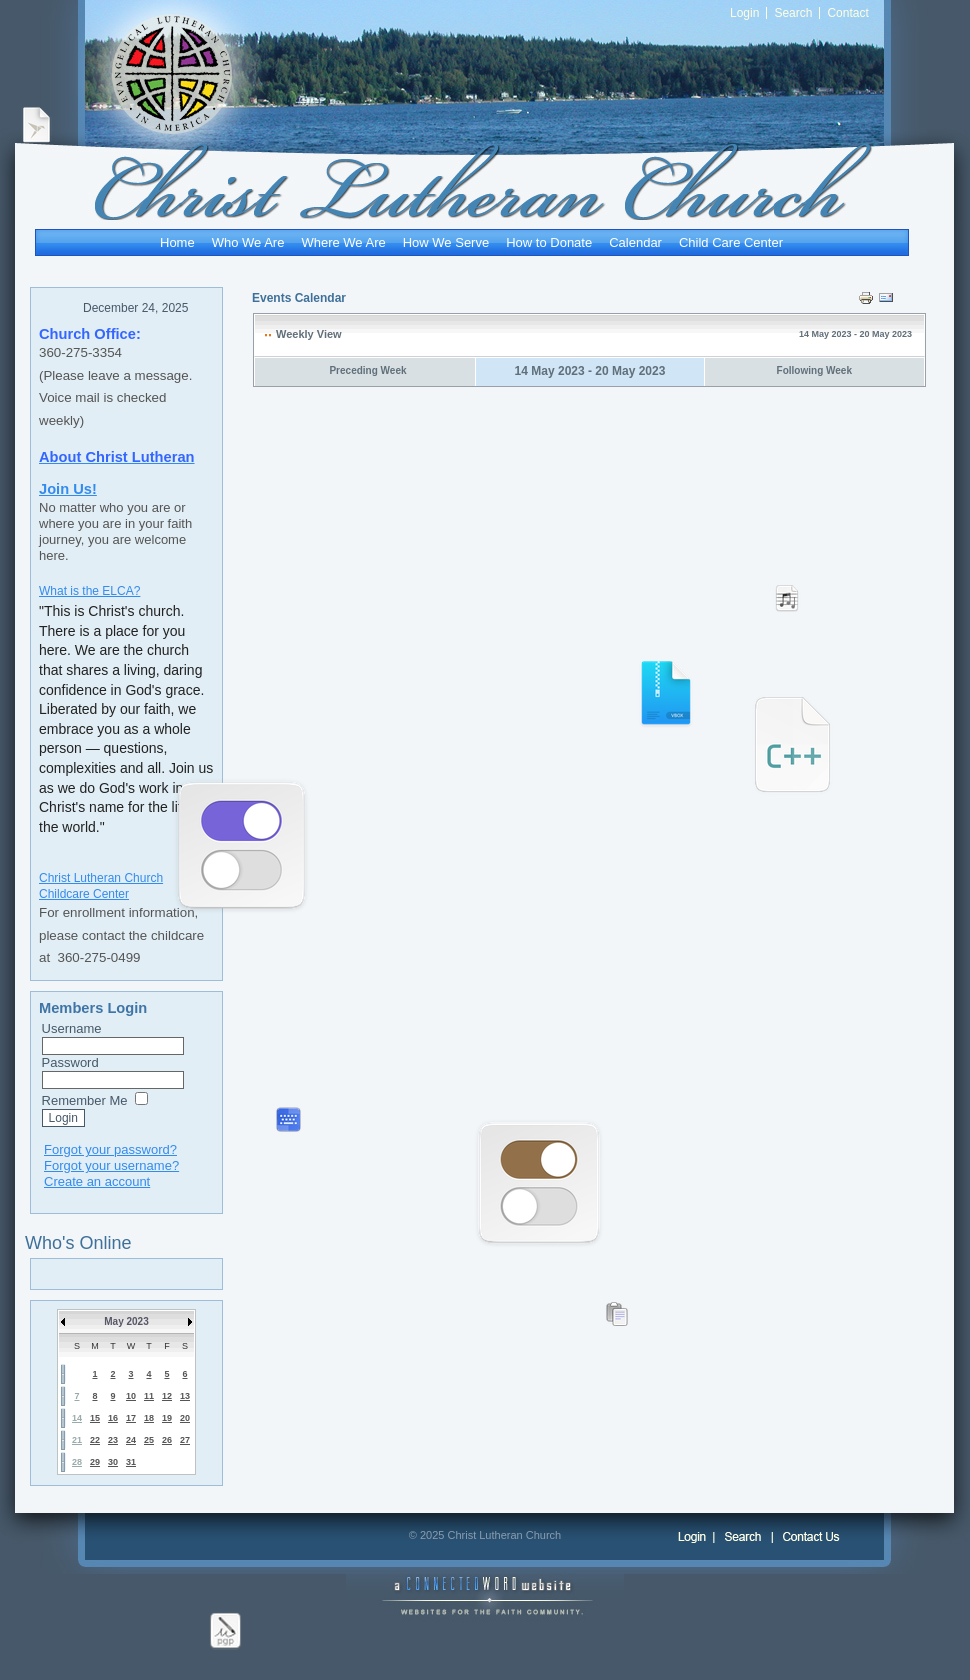 The image size is (970, 1680). What do you see at coordinates (539, 1183) in the screenshot?
I see `open desktop preferences or settings` at bounding box center [539, 1183].